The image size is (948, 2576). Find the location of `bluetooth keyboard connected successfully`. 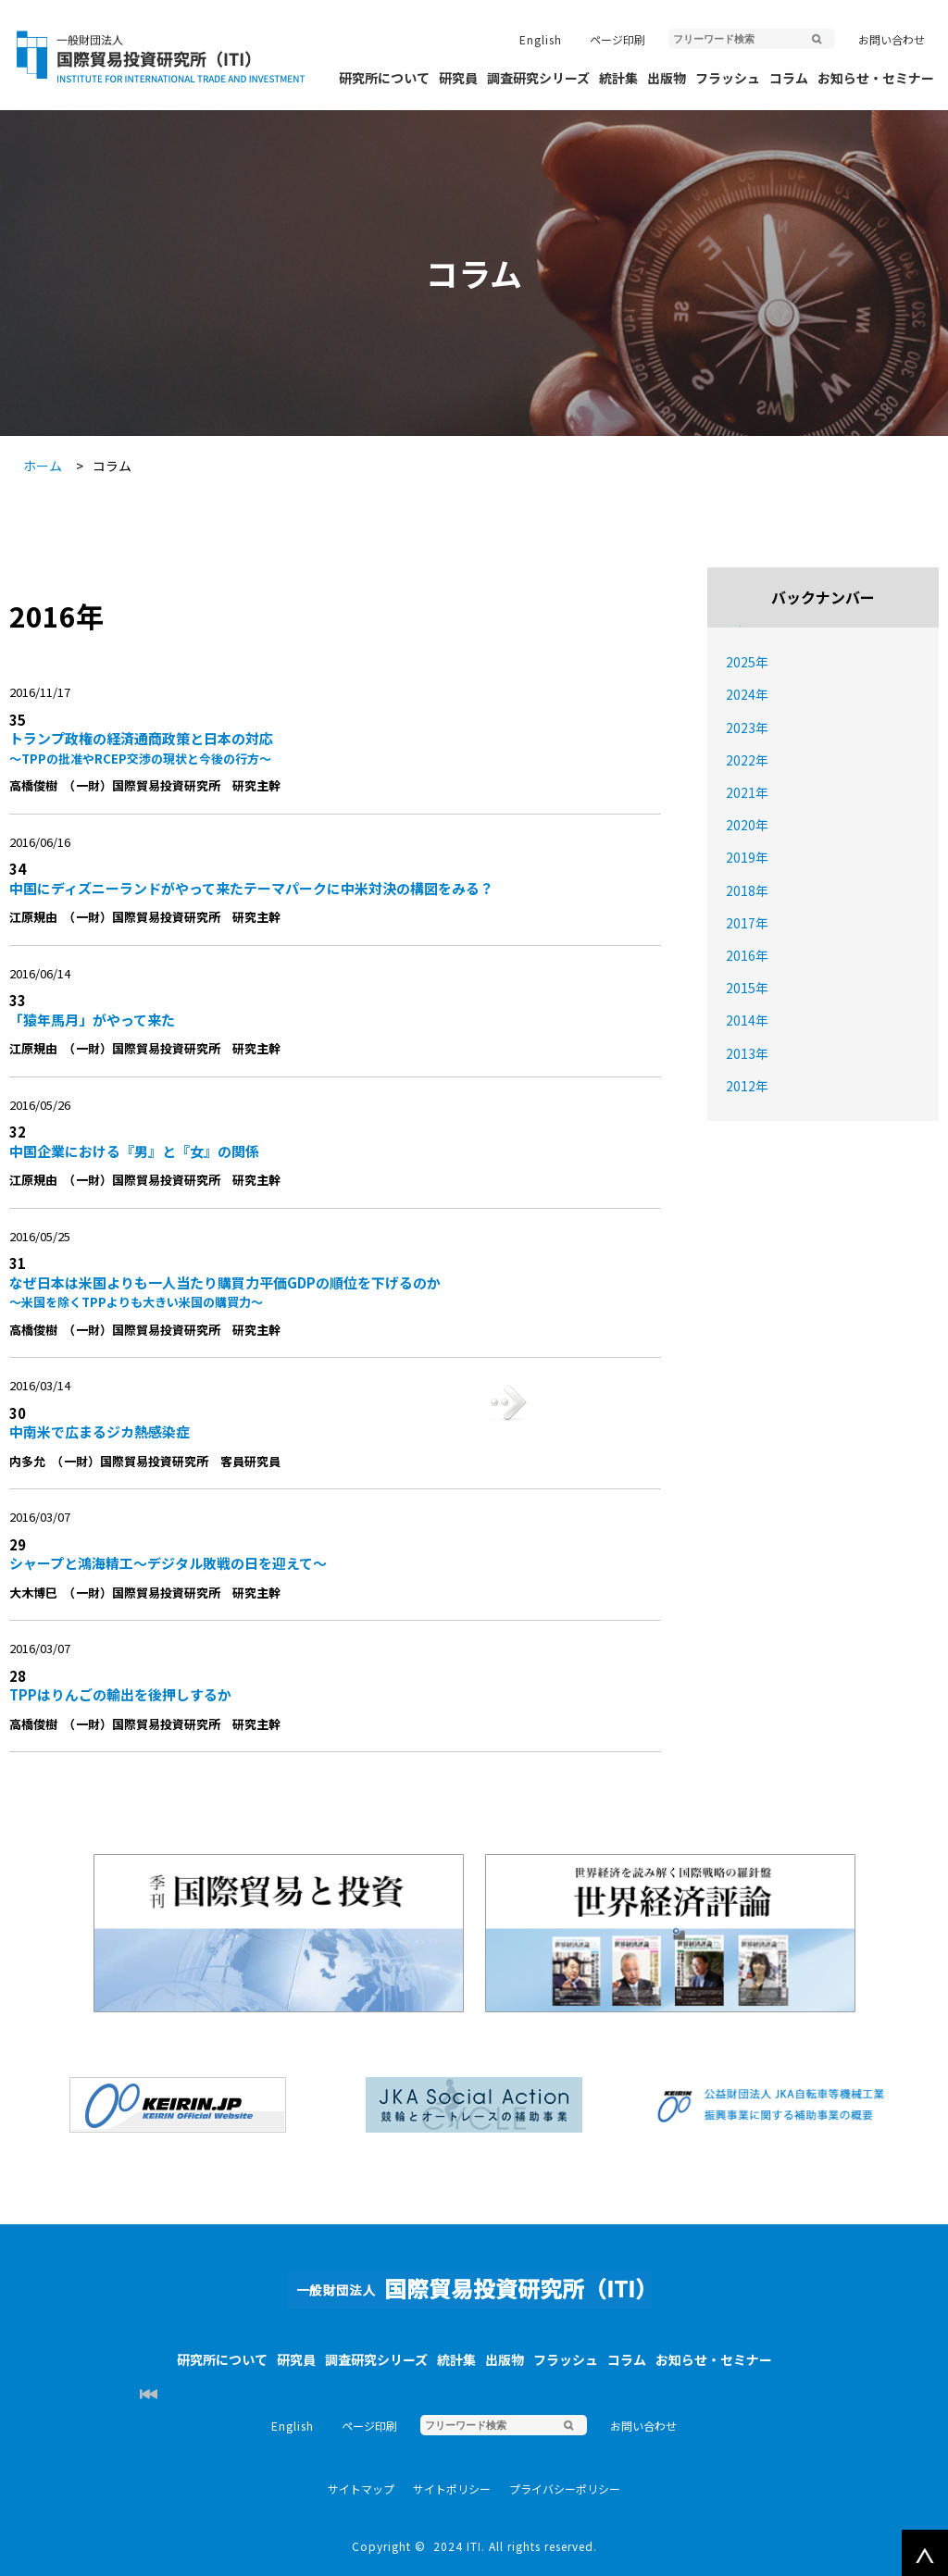

bluetooth keyboard connected successfully is located at coordinates (736, 625).